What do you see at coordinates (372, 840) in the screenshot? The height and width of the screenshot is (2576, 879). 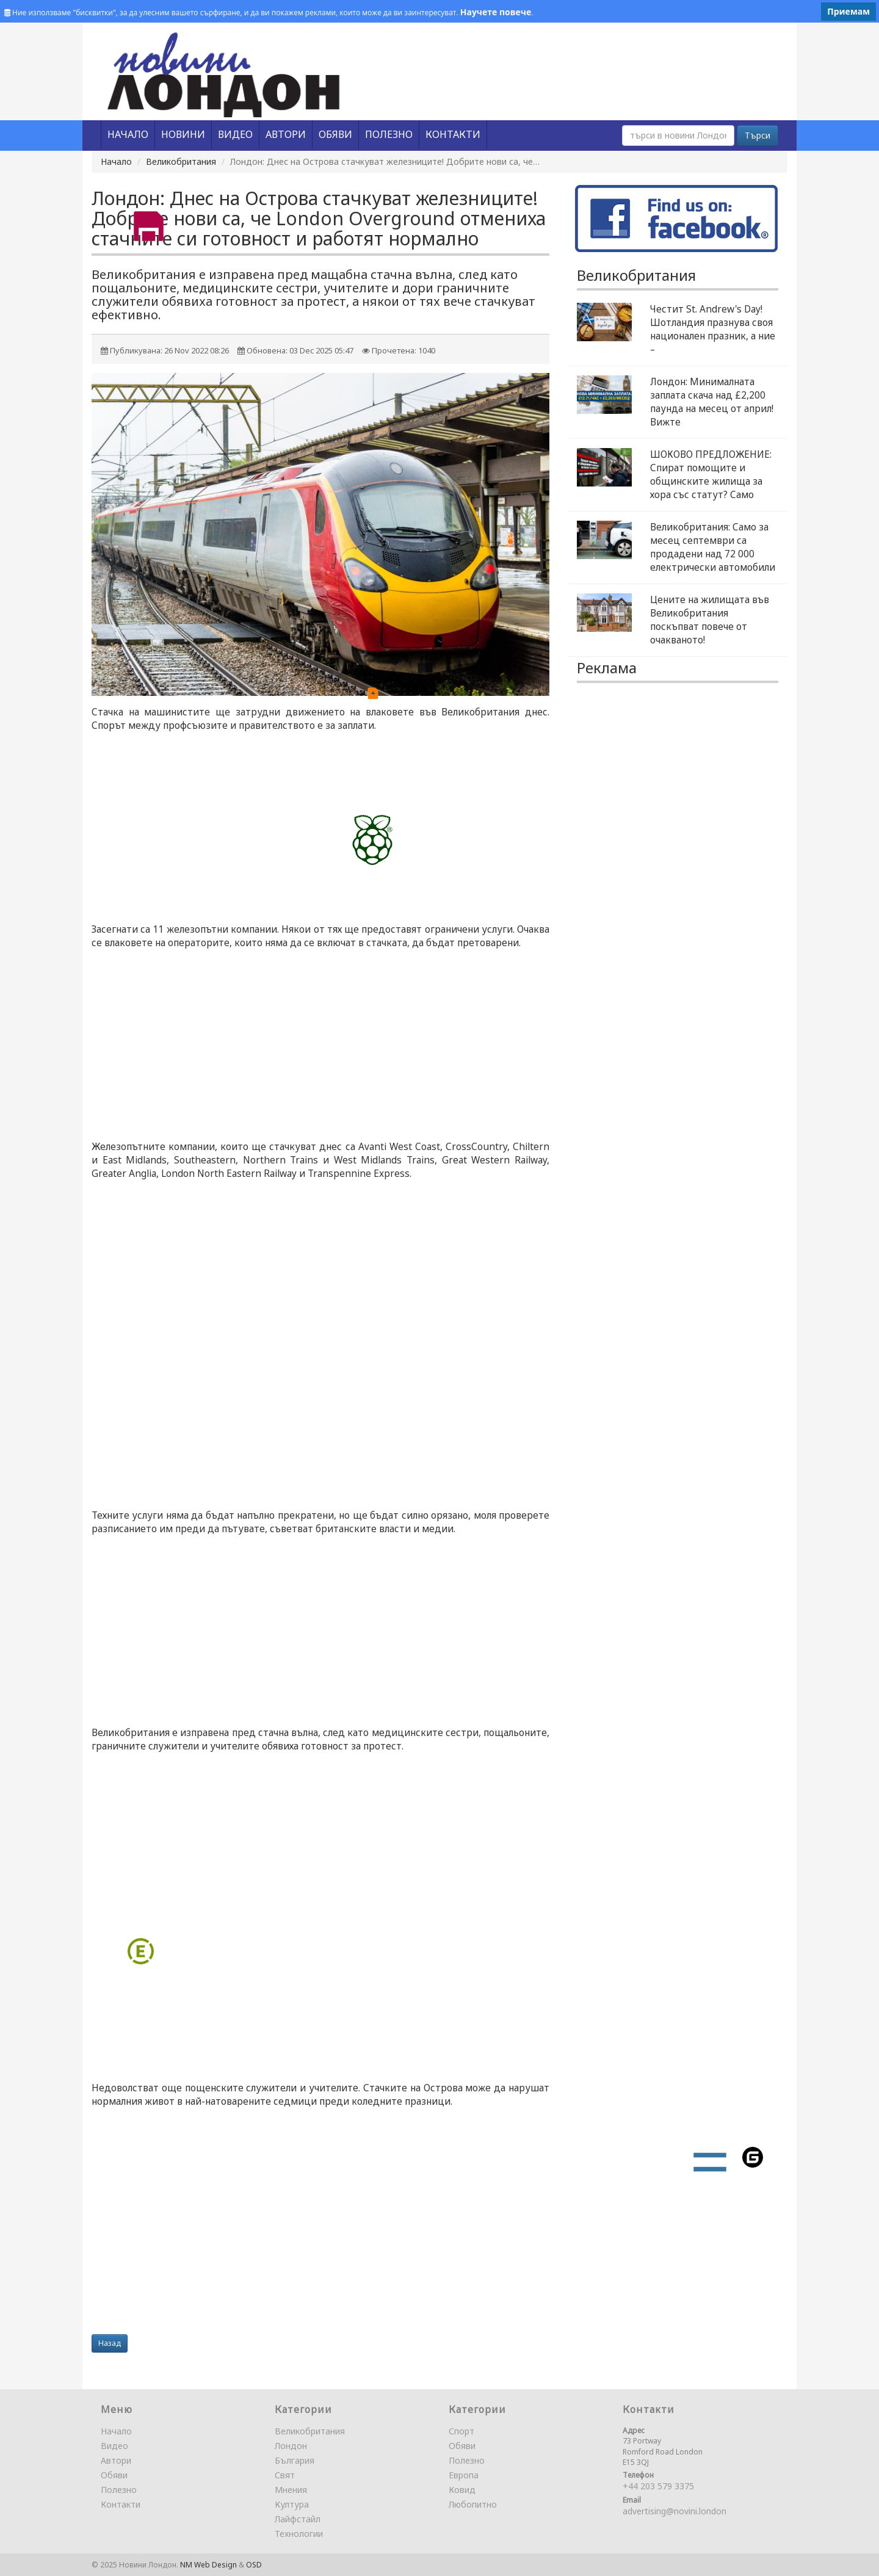 I see `Raspberry Pi brand logo` at bounding box center [372, 840].